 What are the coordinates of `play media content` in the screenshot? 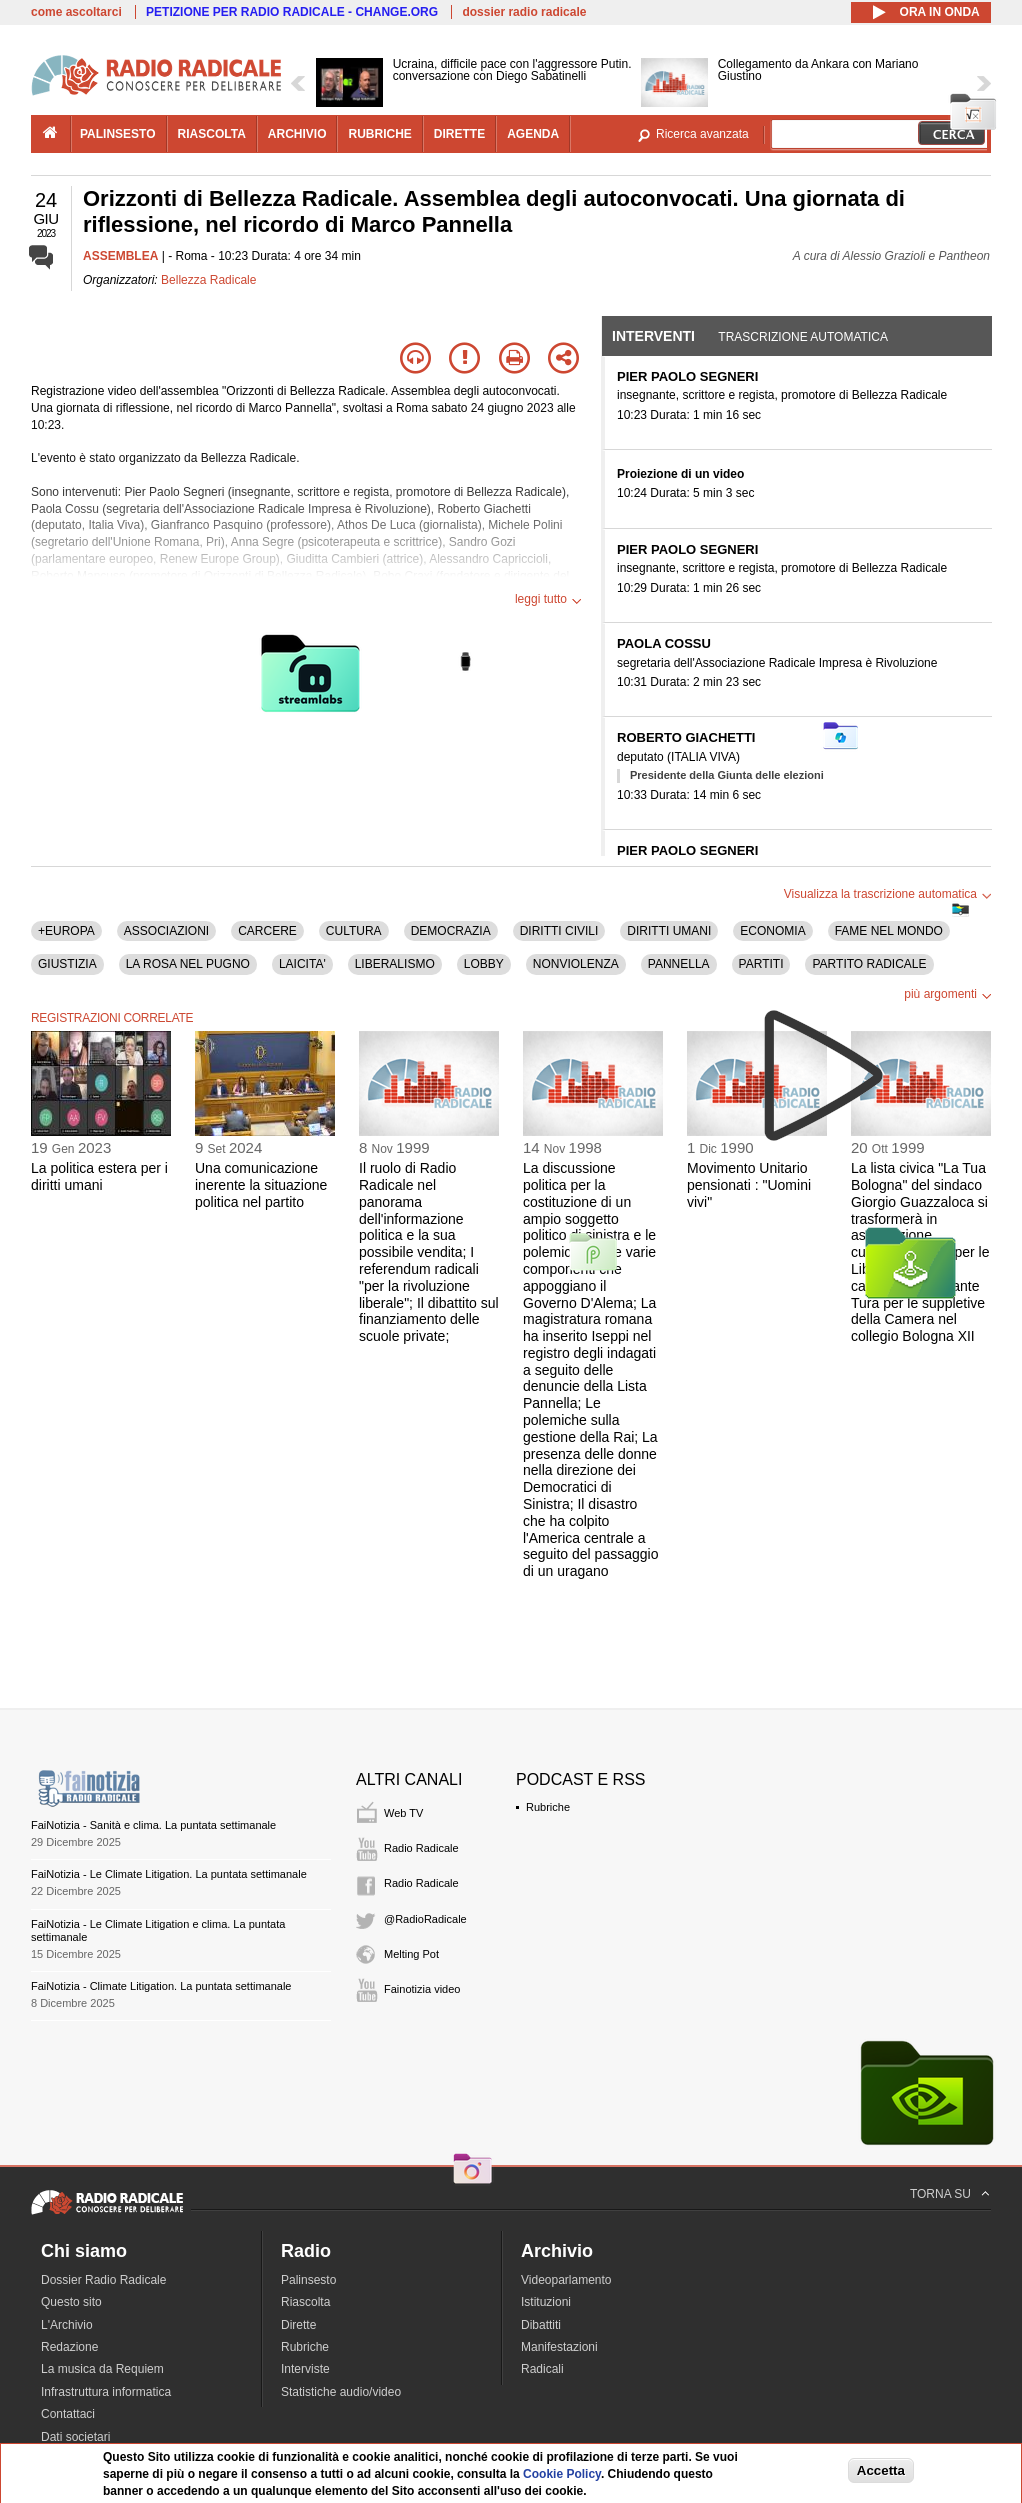 It's located at (820, 1075).